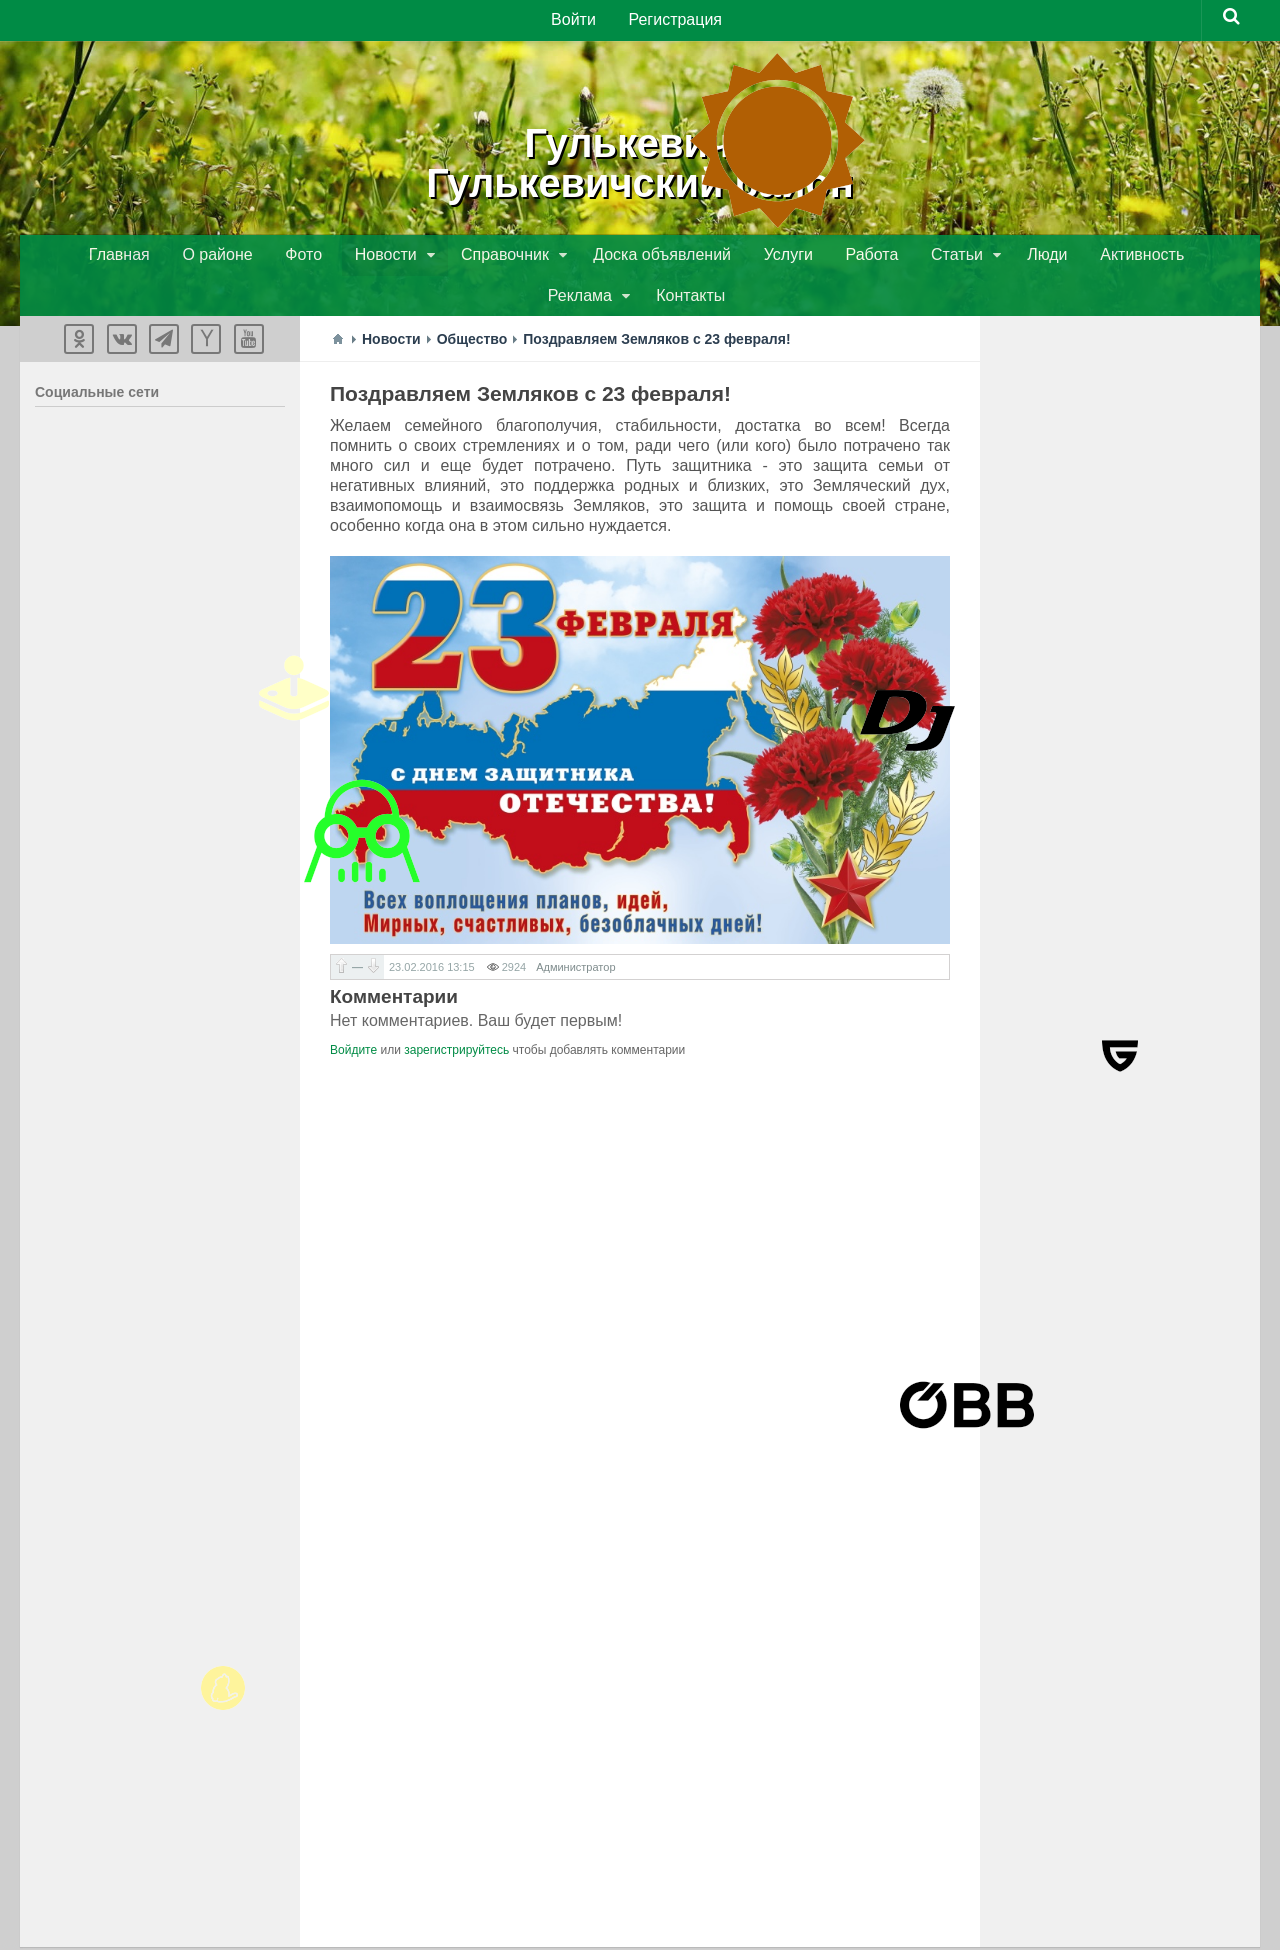 The width and height of the screenshot is (1280, 1950). Describe the element at coordinates (967, 1405) in the screenshot. I see `navigate to ÖBB austrian railway services` at that location.